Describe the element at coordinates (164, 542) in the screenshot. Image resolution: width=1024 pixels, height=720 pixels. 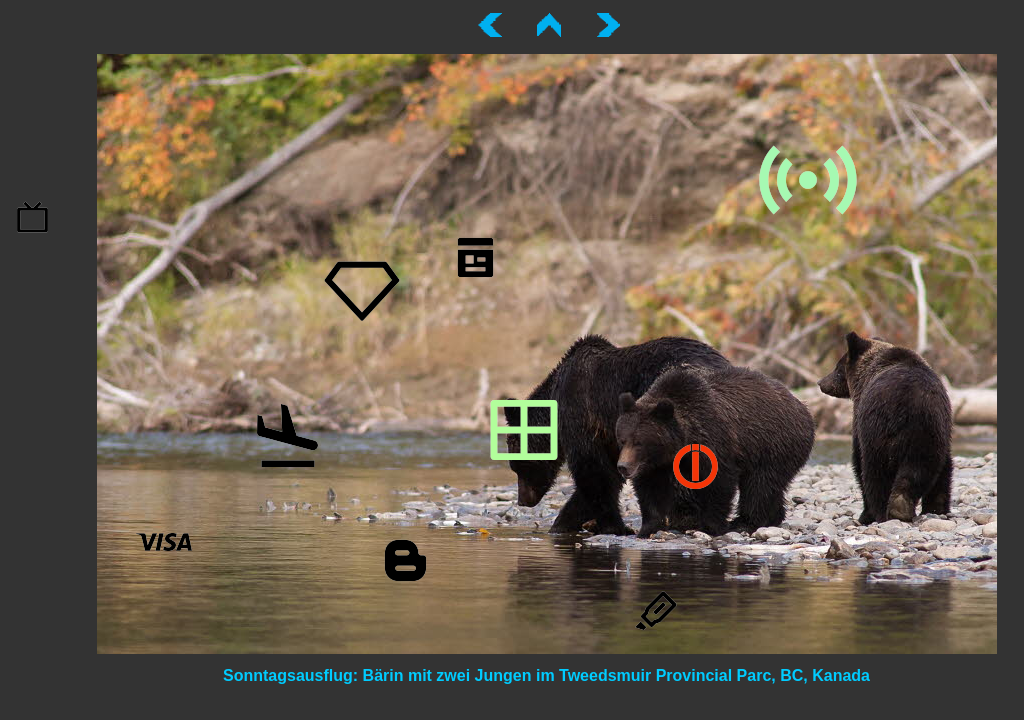
I see `pay with visa card` at that location.